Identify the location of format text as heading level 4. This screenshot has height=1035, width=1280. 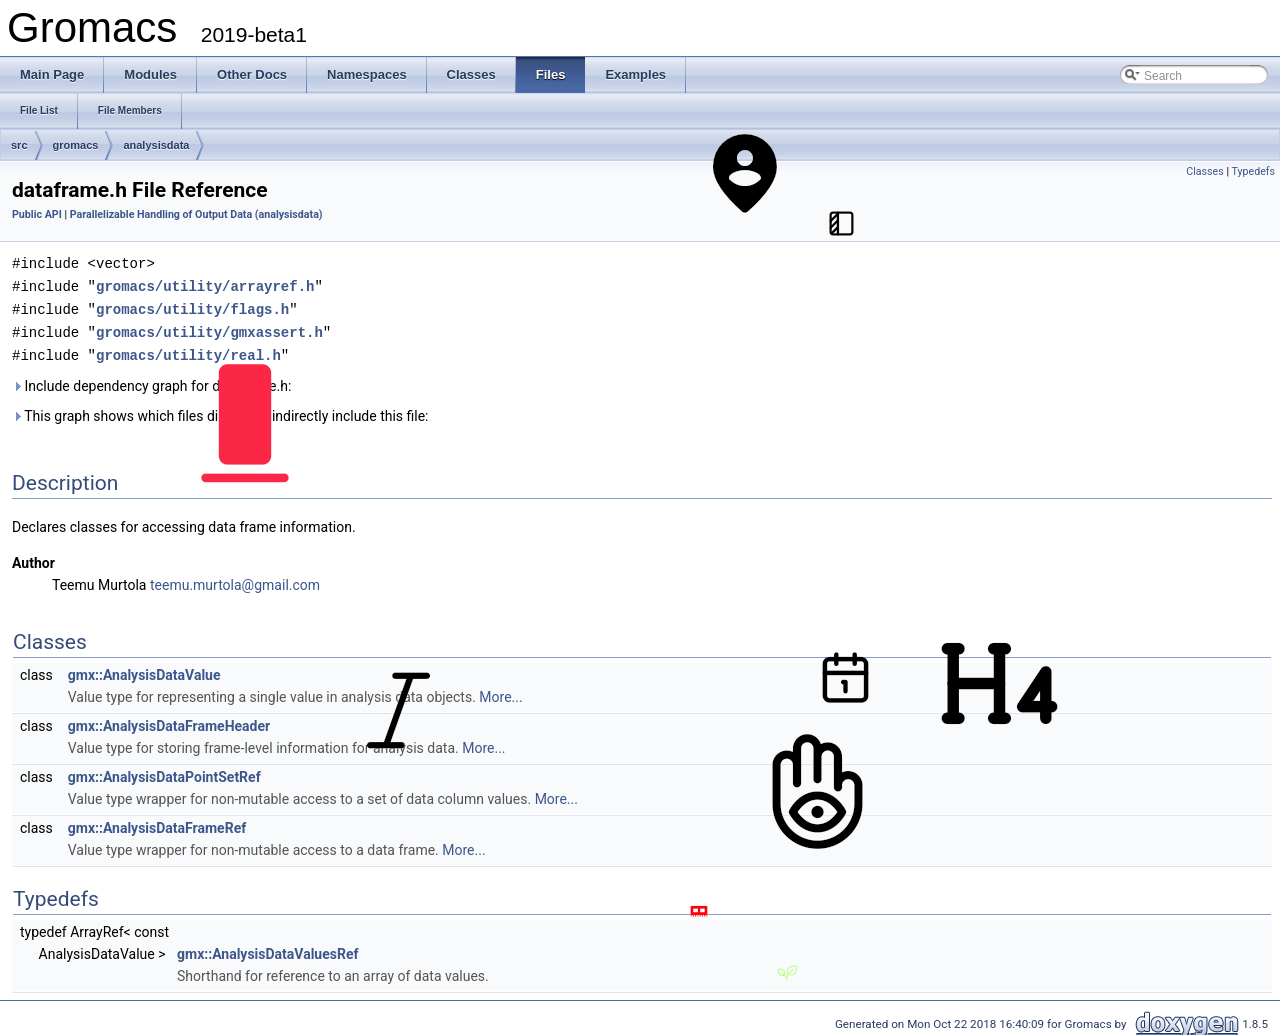
(999, 683).